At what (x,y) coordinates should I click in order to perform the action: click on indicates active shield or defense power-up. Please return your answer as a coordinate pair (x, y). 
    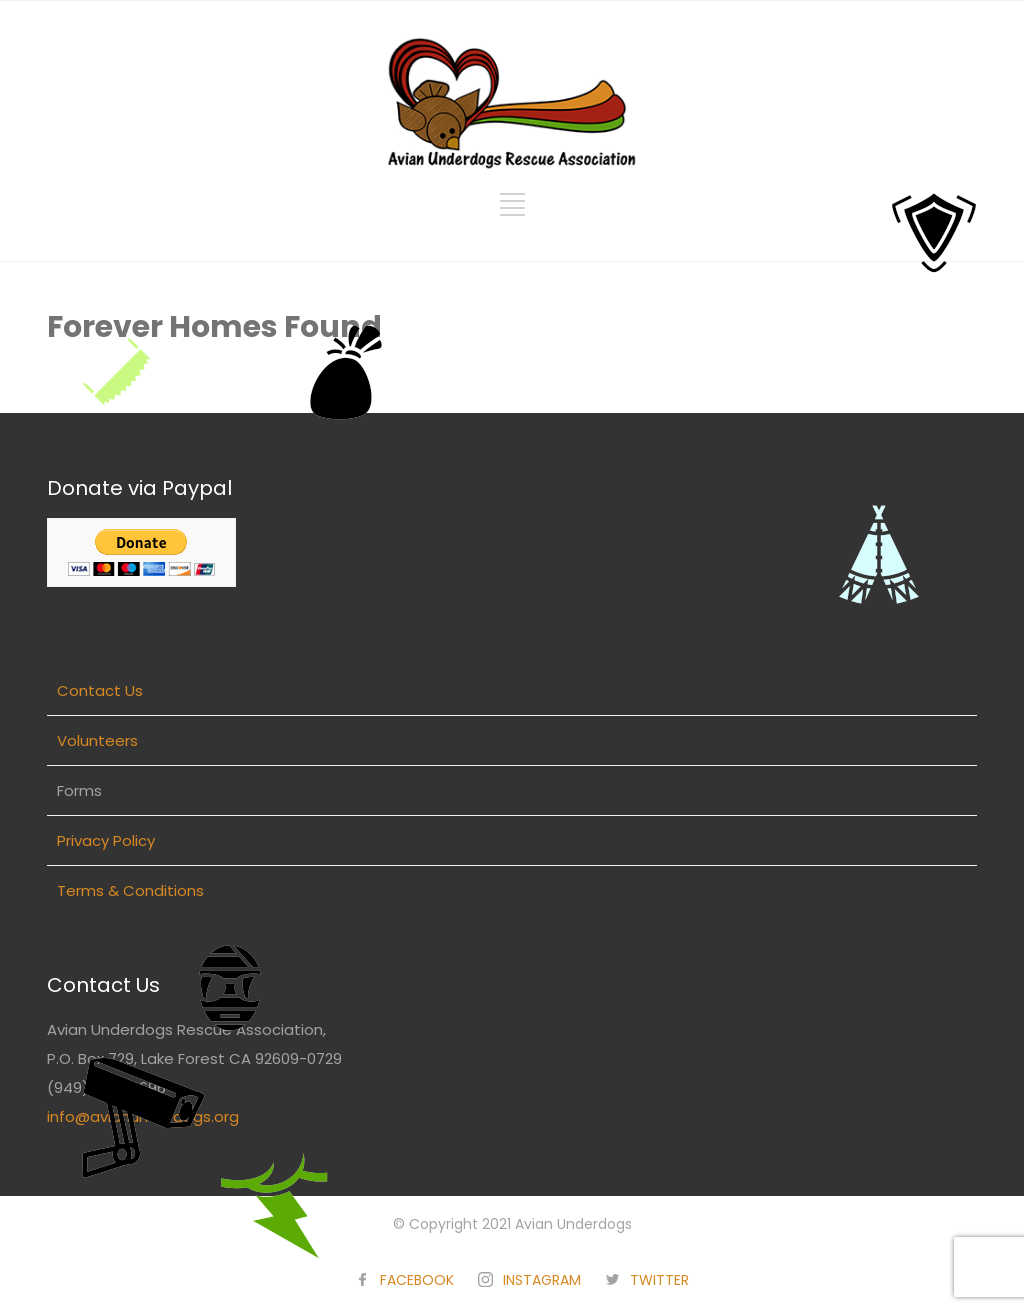
    Looking at the image, I should click on (934, 230).